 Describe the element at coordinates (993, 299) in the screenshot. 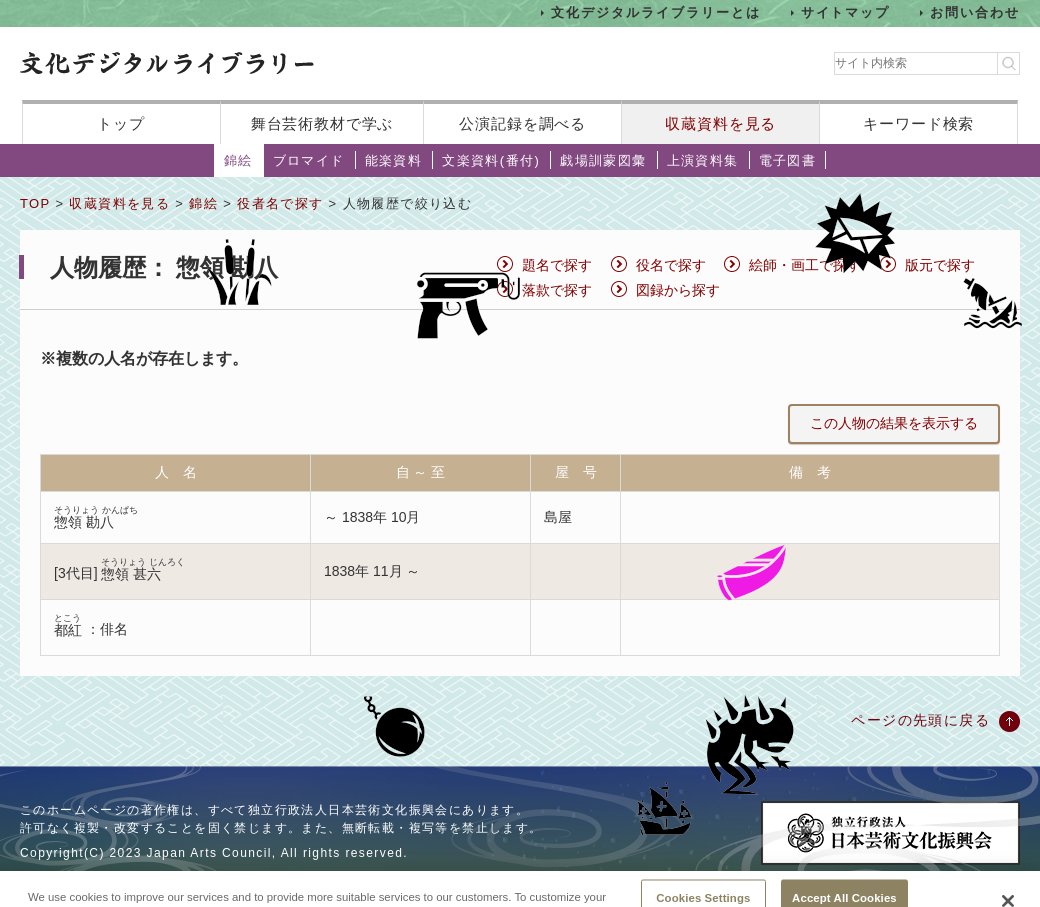

I see `indicates a failed or crashed process` at that location.